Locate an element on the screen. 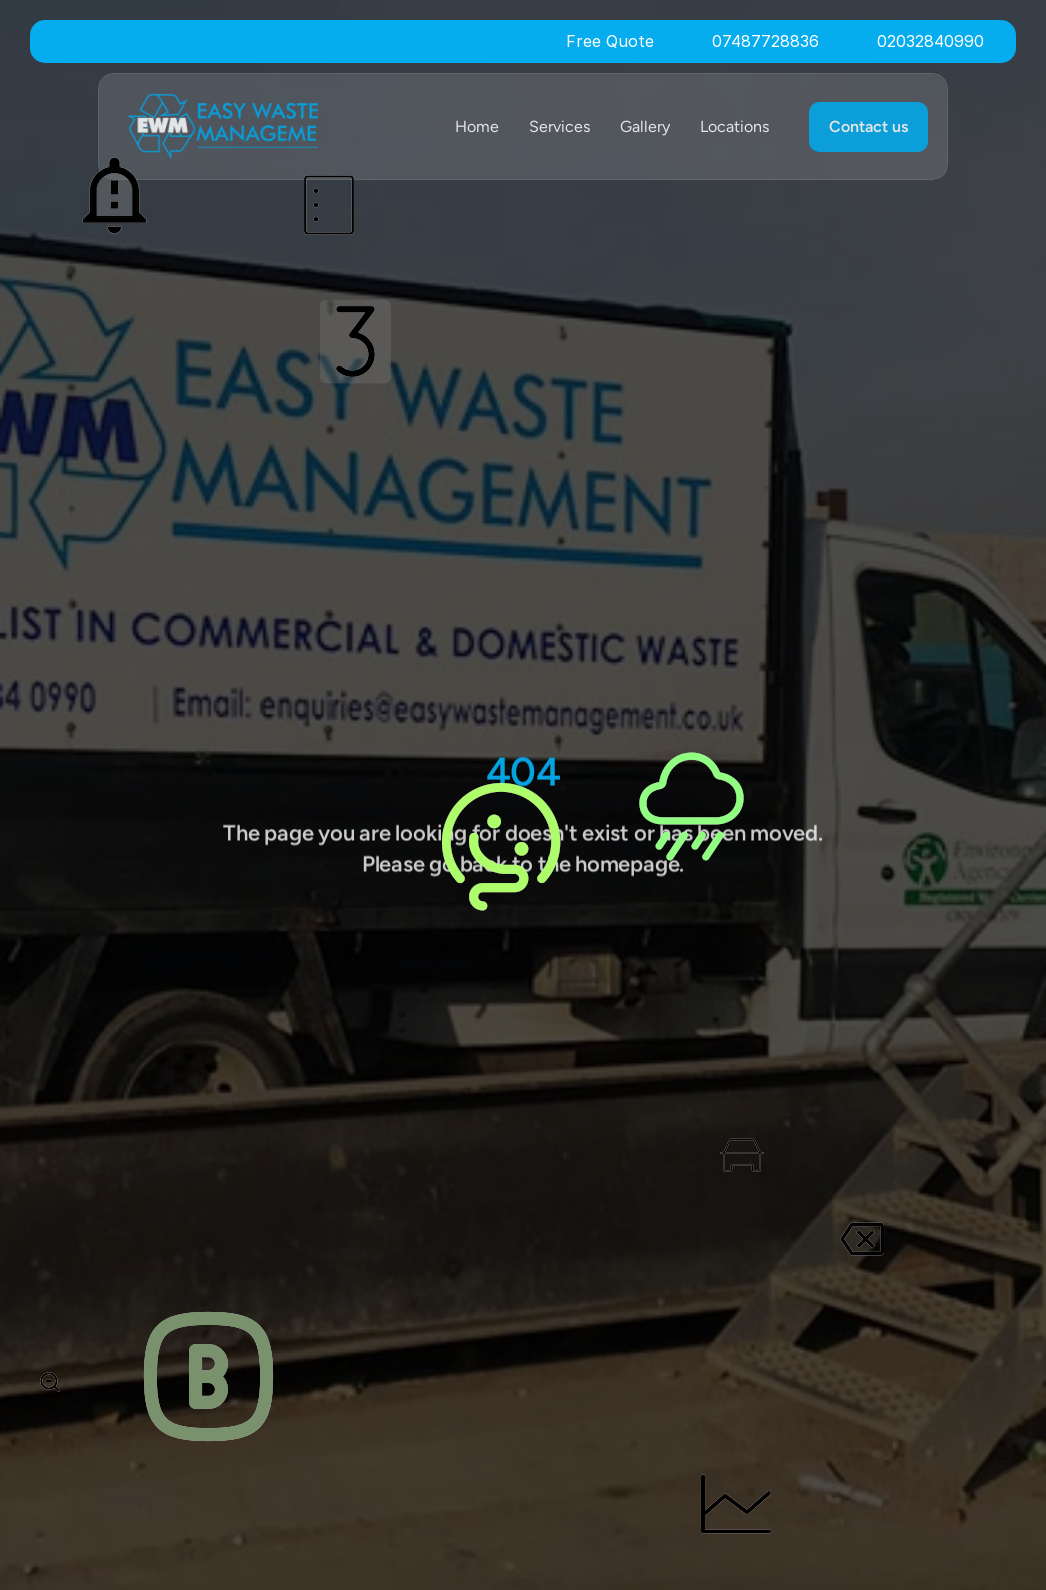  indicates overwhelming or stressful situation is located at coordinates (501, 842).